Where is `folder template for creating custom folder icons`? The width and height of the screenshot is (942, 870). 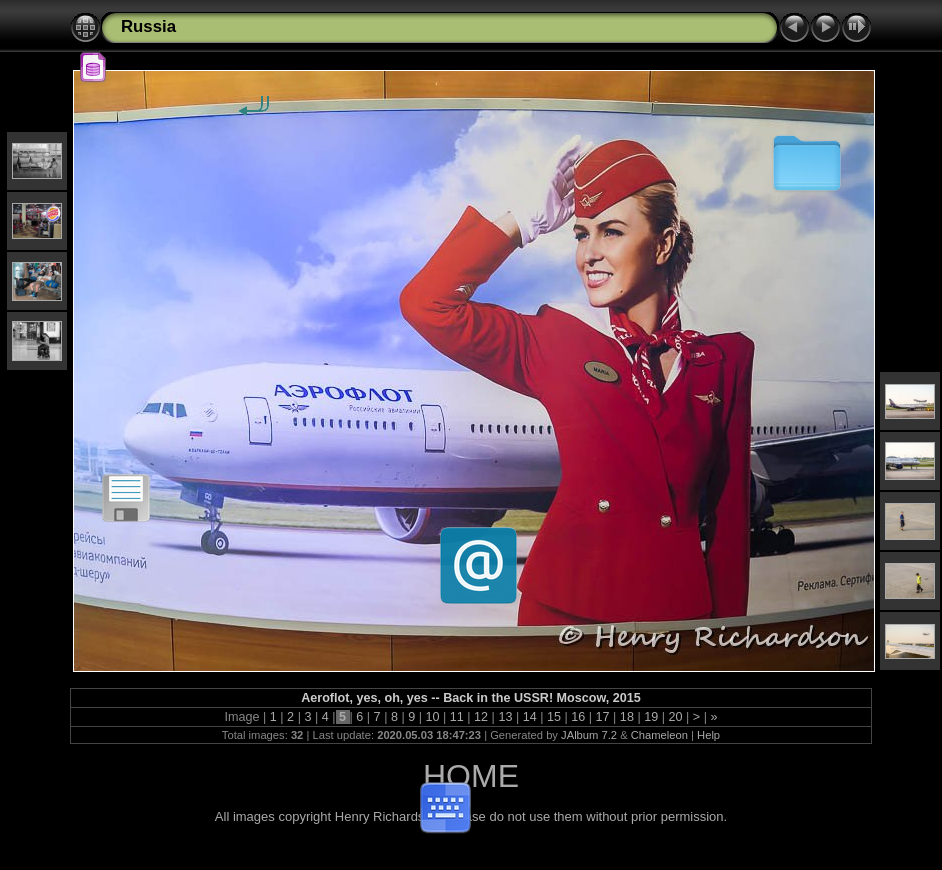
folder template for creating custom folder icons is located at coordinates (807, 163).